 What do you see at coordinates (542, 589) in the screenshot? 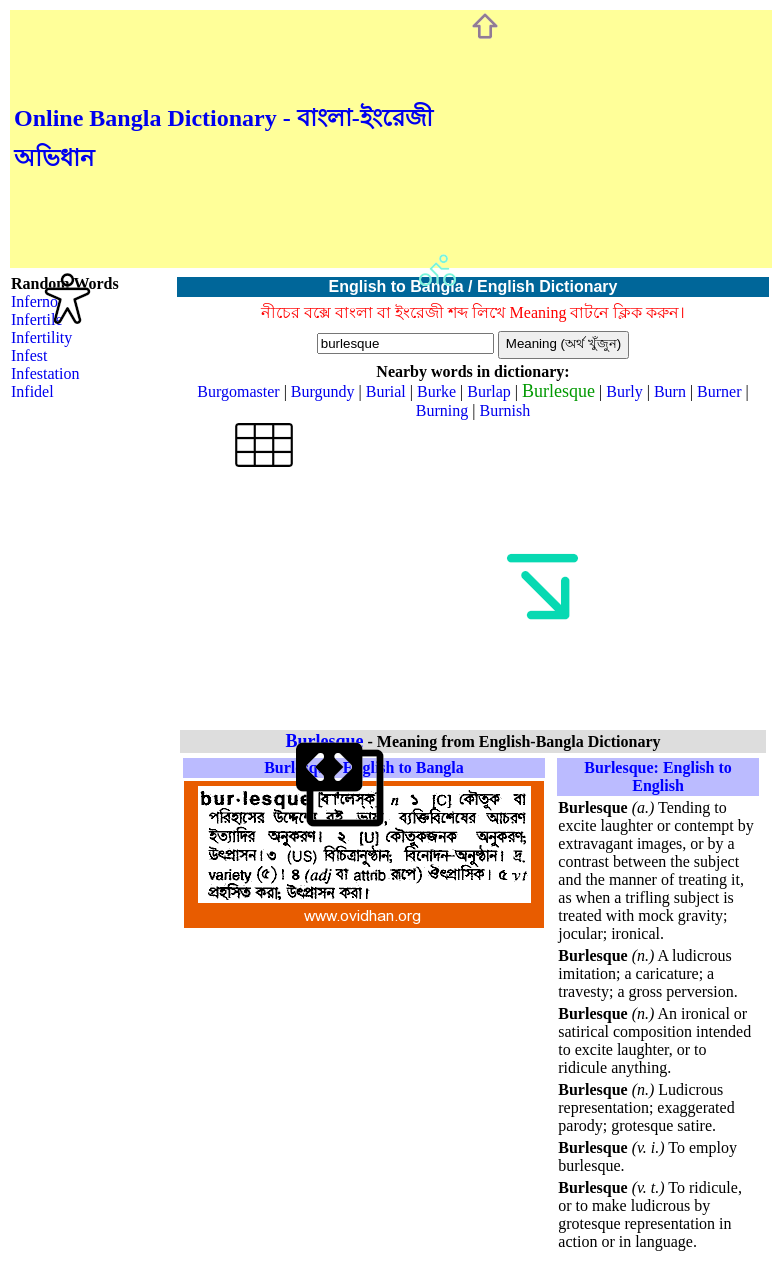
I see `move item to bottom-right corner` at bounding box center [542, 589].